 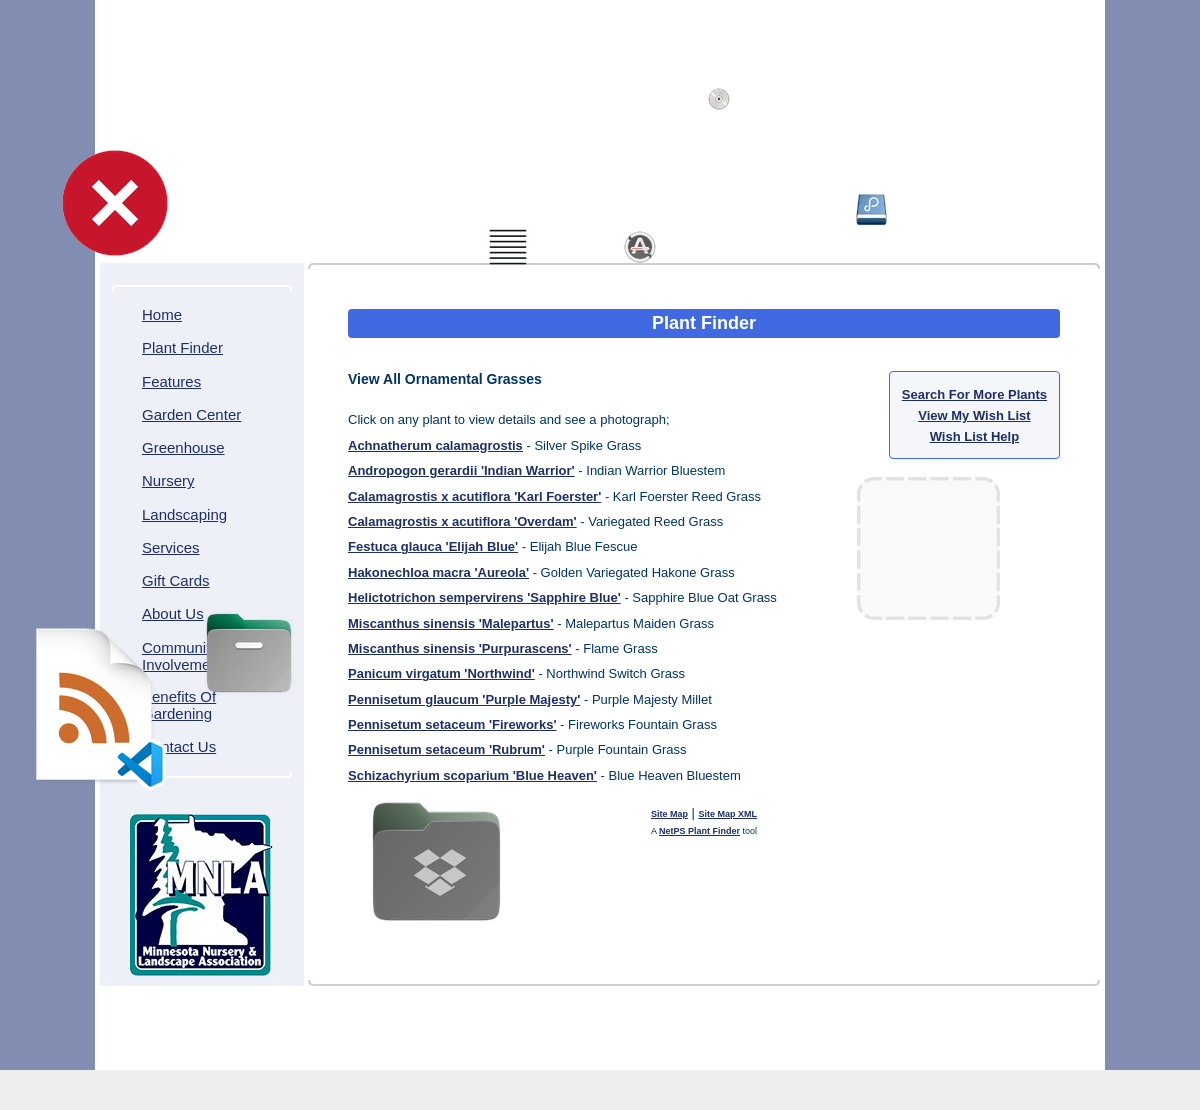 I want to click on Promise Technology storage device or RAID controller, so click(x=871, y=210).